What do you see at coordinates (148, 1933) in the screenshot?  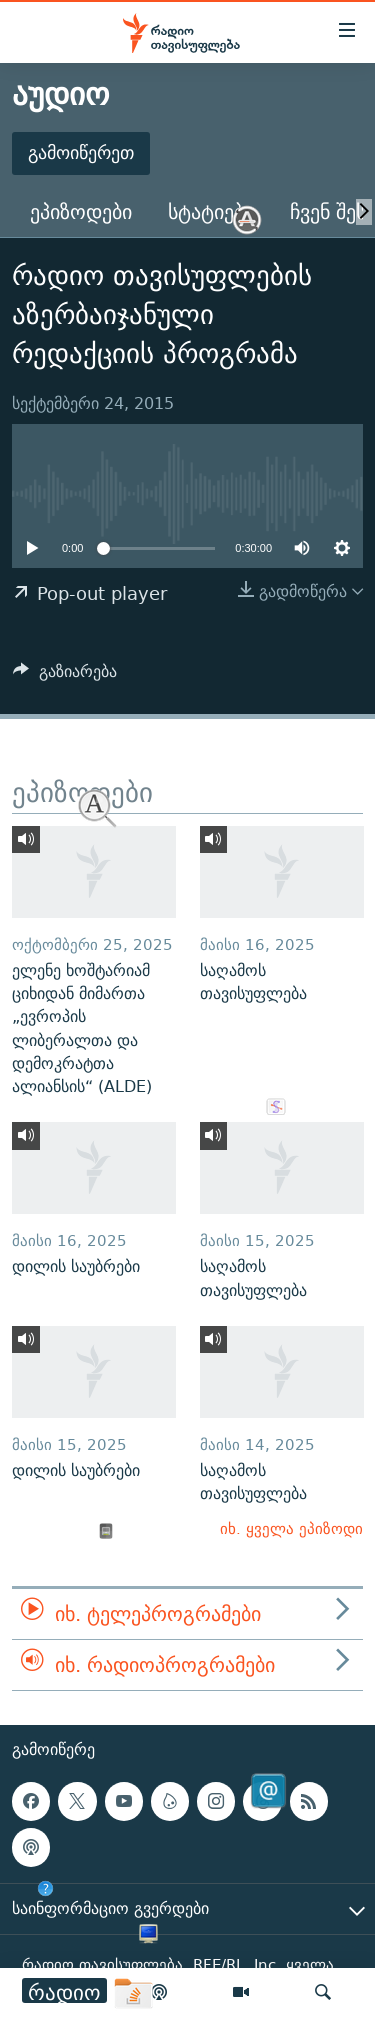 I see `connect to a windows PC or external computer` at bounding box center [148, 1933].